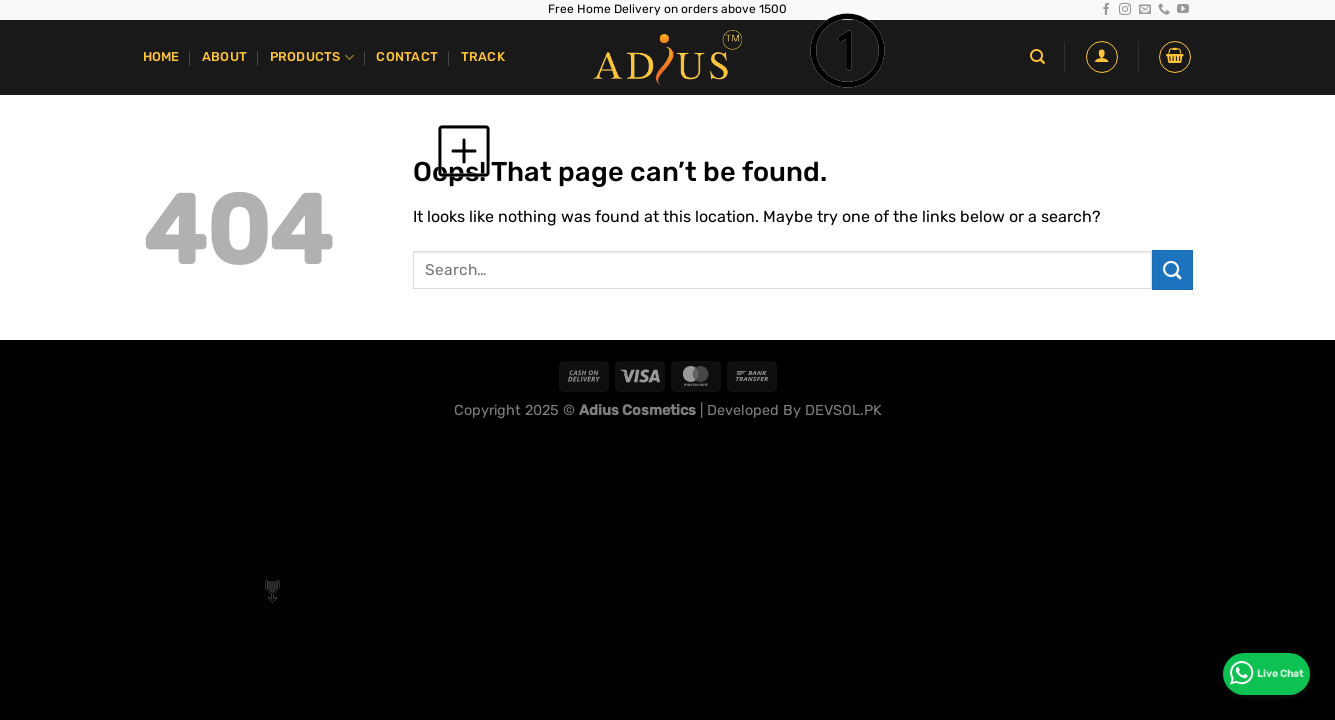  Describe the element at coordinates (847, 50) in the screenshot. I see `indicates the first step in a multi-step process` at that location.